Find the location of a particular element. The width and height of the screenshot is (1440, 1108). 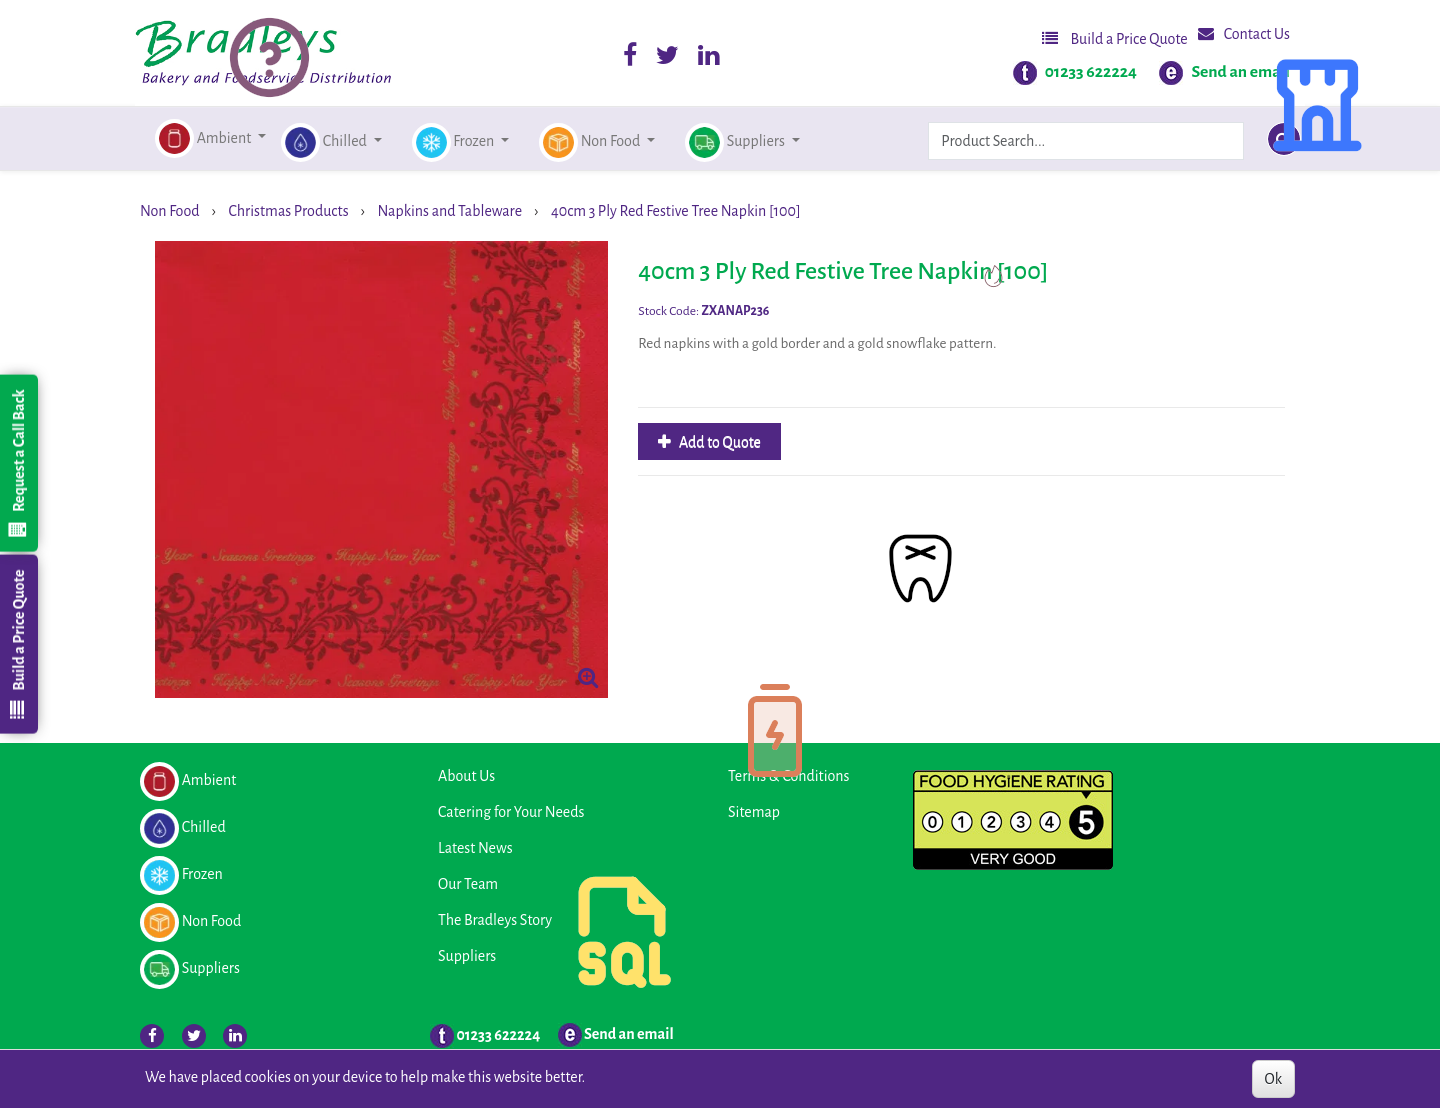

access castle or fortress-themed game content is located at coordinates (1317, 103).